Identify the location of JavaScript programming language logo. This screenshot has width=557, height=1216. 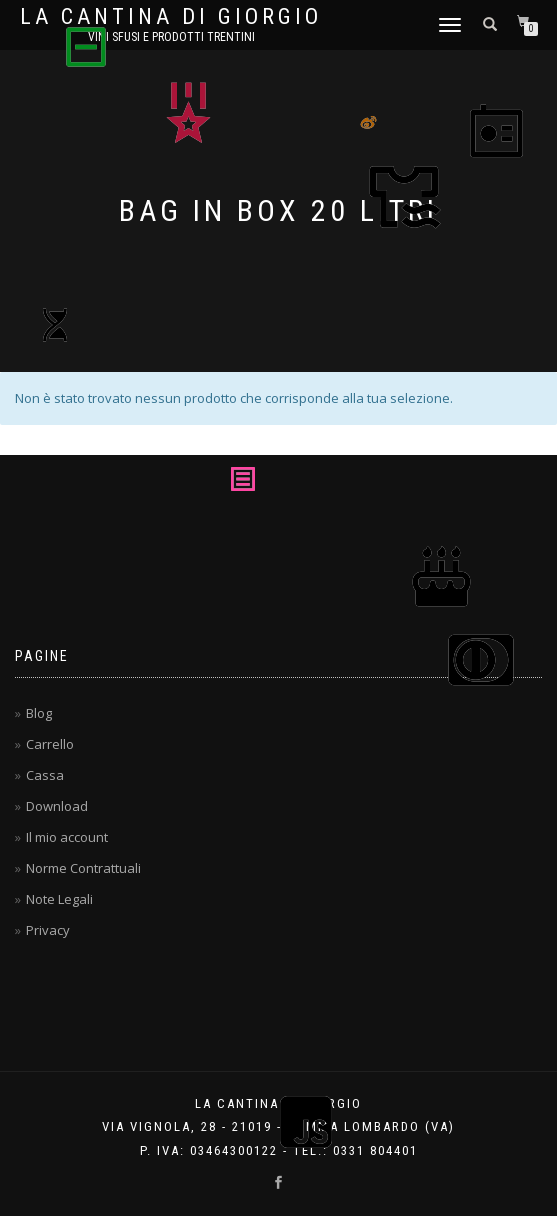
(306, 1122).